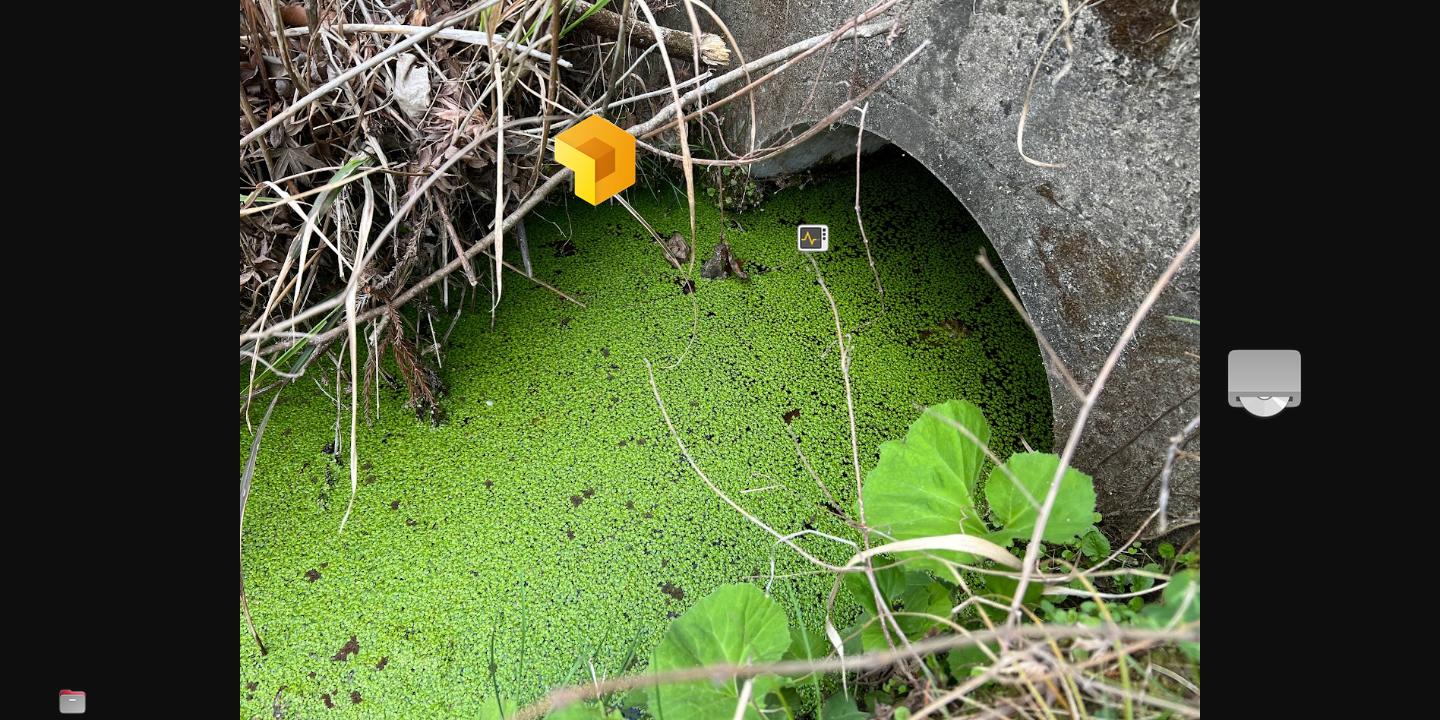  What do you see at coordinates (595, 160) in the screenshot?
I see `import data or files into an application` at bounding box center [595, 160].